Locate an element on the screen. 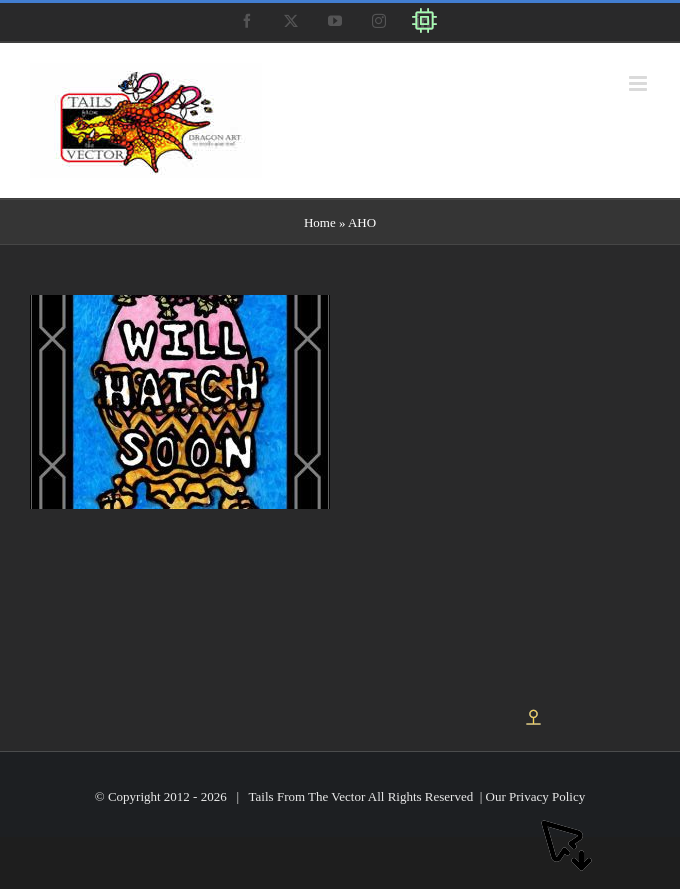 This screenshot has width=680, height=889. view system hardware information is located at coordinates (424, 20).